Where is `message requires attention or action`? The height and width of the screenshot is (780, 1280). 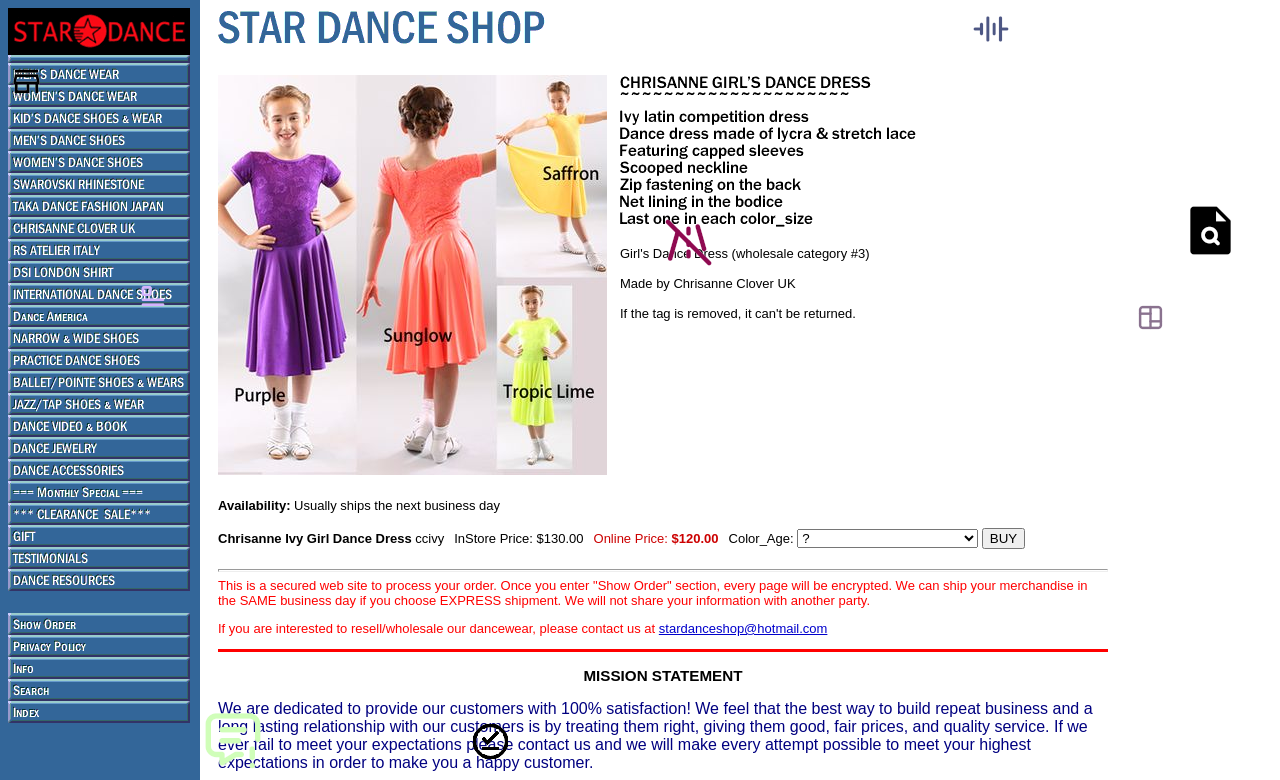 message requires attention or action is located at coordinates (233, 738).